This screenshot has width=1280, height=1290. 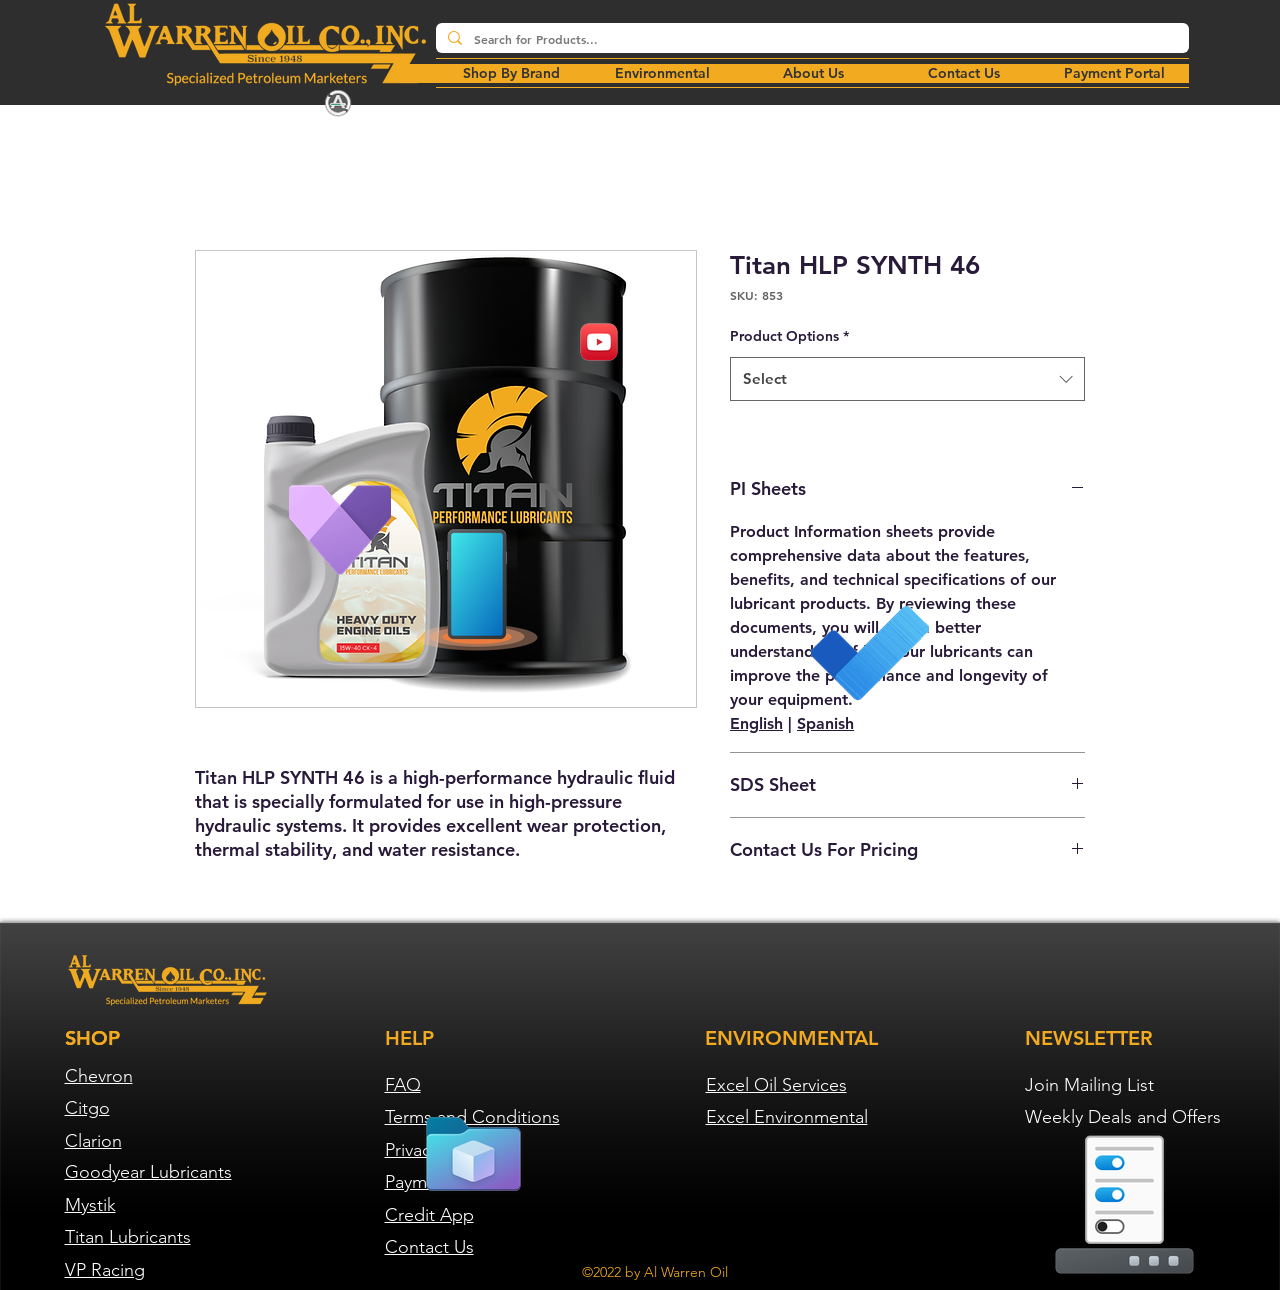 What do you see at coordinates (340, 530) in the screenshot?
I see `open Microsoft Kaizala service app` at bounding box center [340, 530].